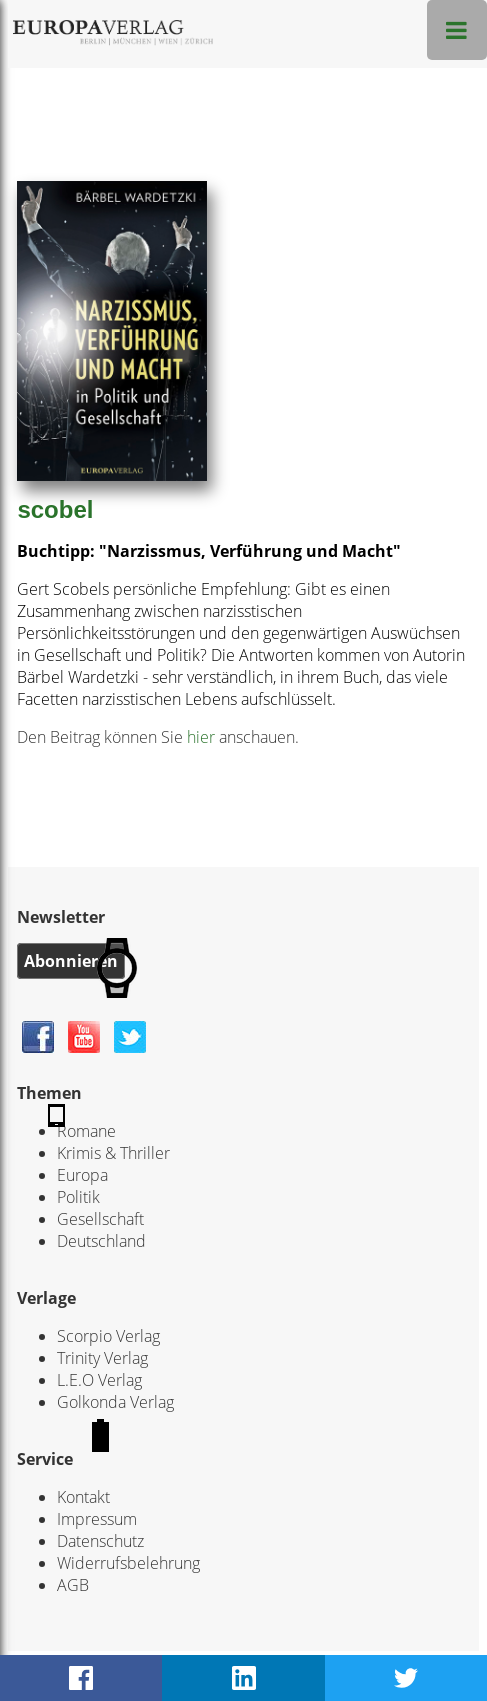 This screenshot has height=1701, width=487. What do you see at coordinates (56, 1115) in the screenshot?
I see `switch to tablet view or layout` at bounding box center [56, 1115].